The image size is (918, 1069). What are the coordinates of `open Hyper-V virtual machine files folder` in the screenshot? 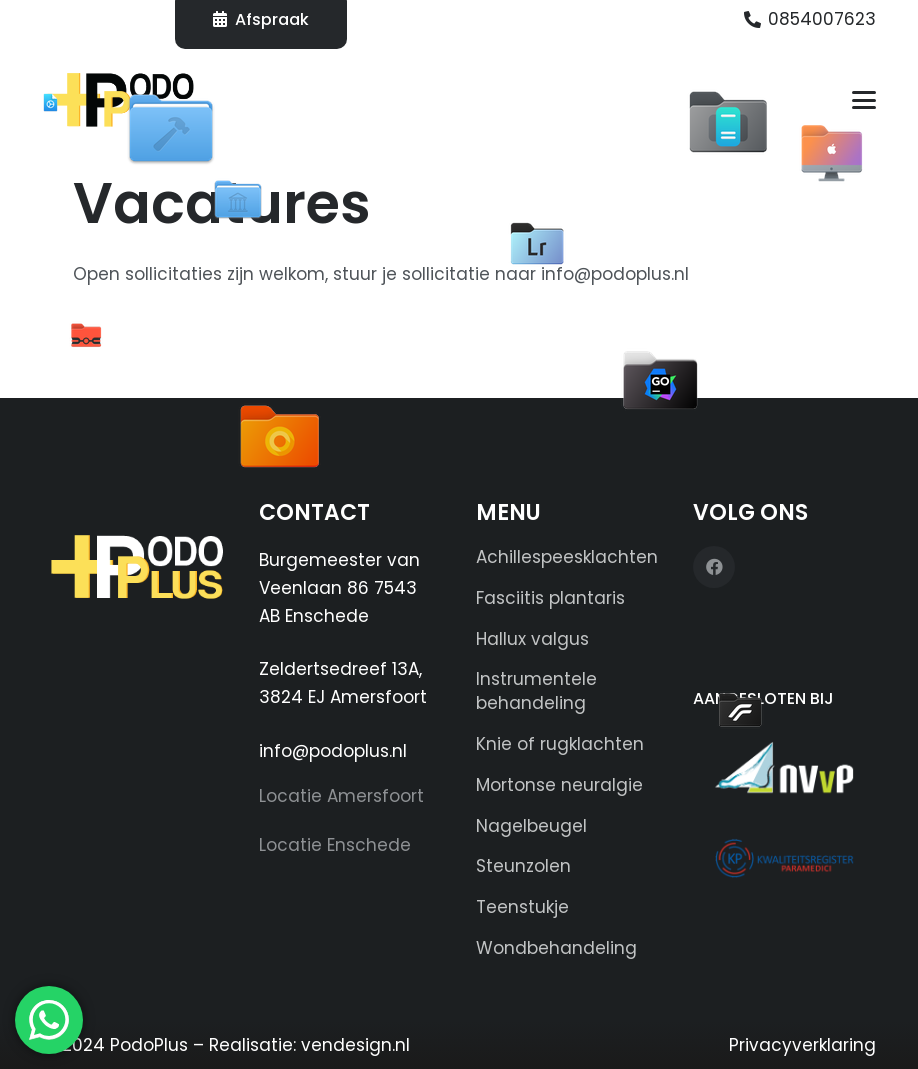 It's located at (728, 124).